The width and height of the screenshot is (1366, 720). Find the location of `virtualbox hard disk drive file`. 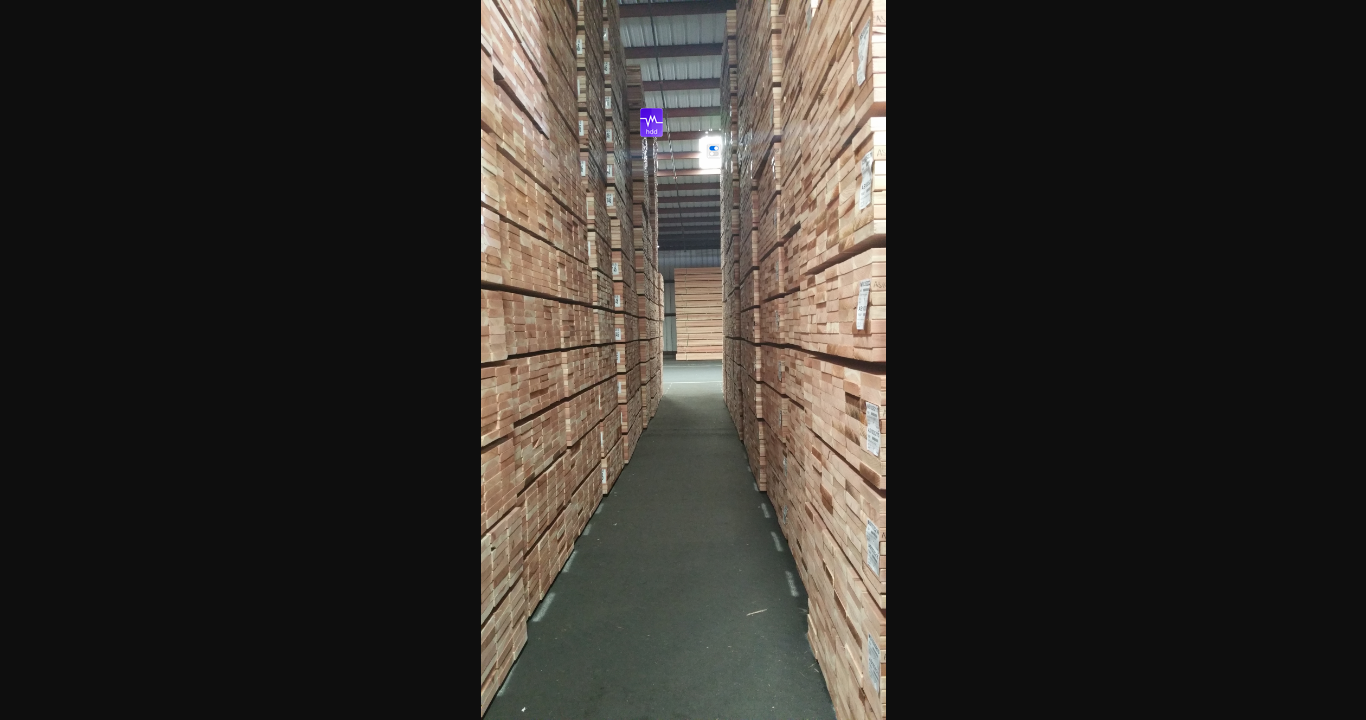

virtualbox hard disk drive file is located at coordinates (651, 122).